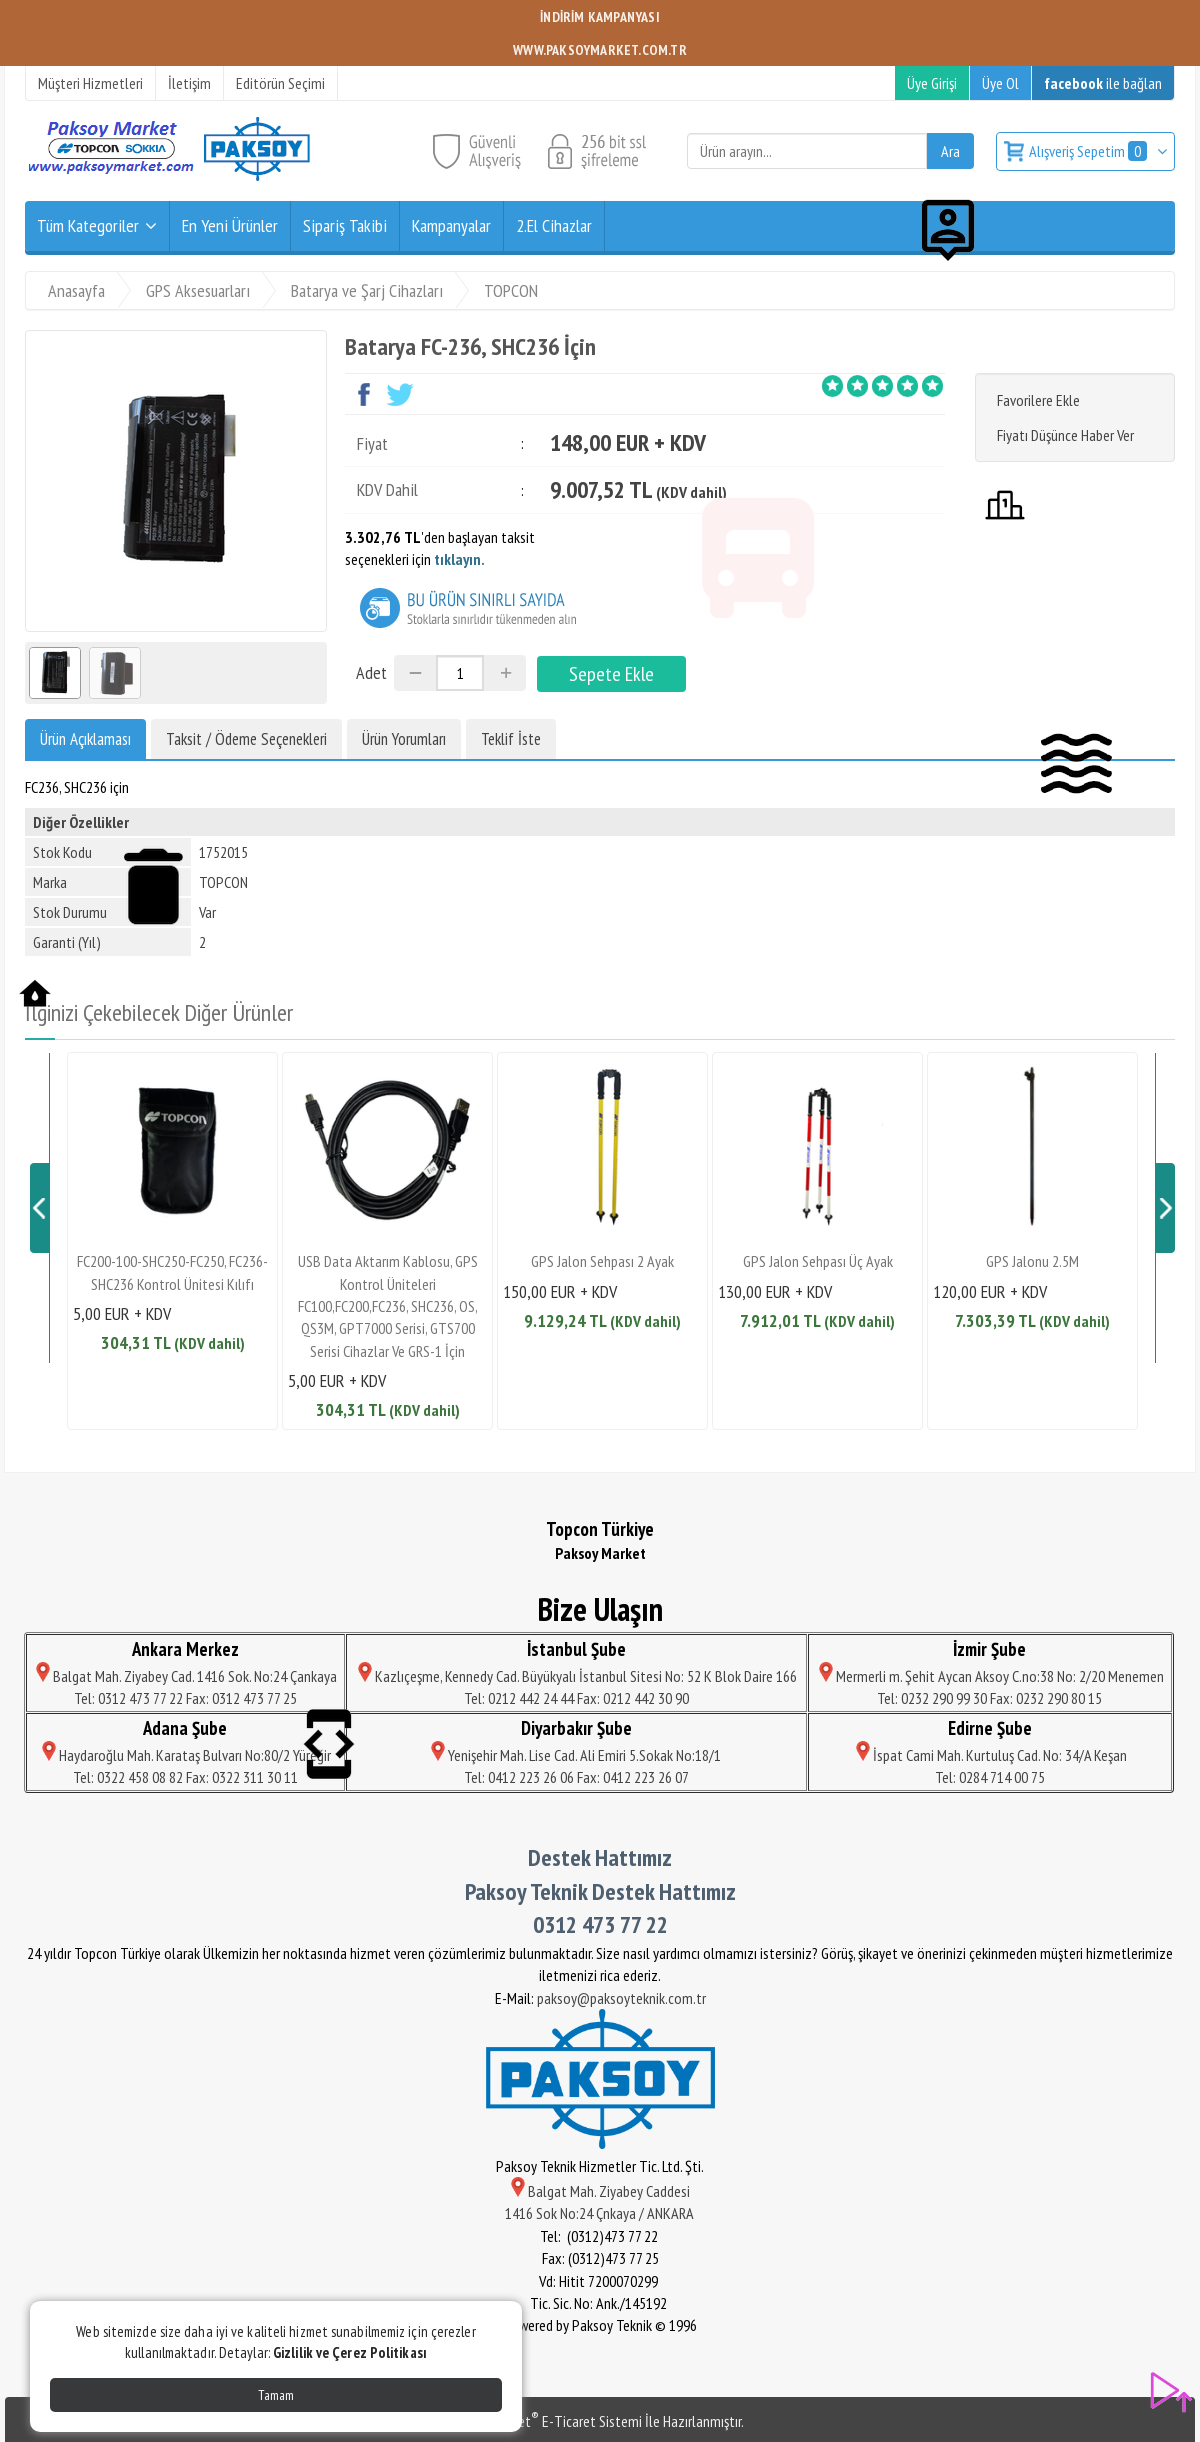 This screenshot has width=1200, height=2442. What do you see at coordinates (153, 886) in the screenshot?
I see `delete selected item` at bounding box center [153, 886].